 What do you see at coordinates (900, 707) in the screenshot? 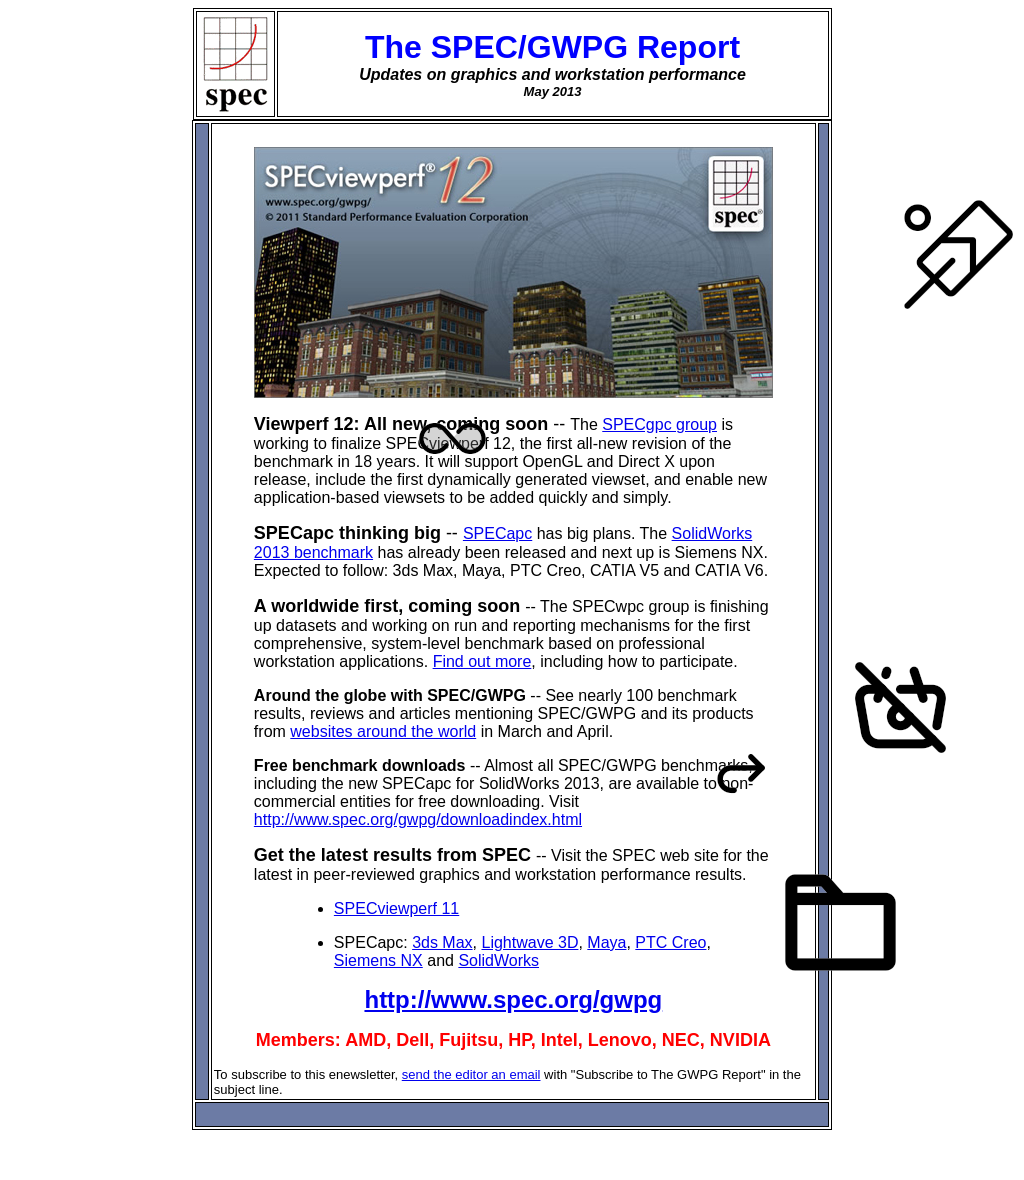
I see `item unavailable for purchase` at bounding box center [900, 707].